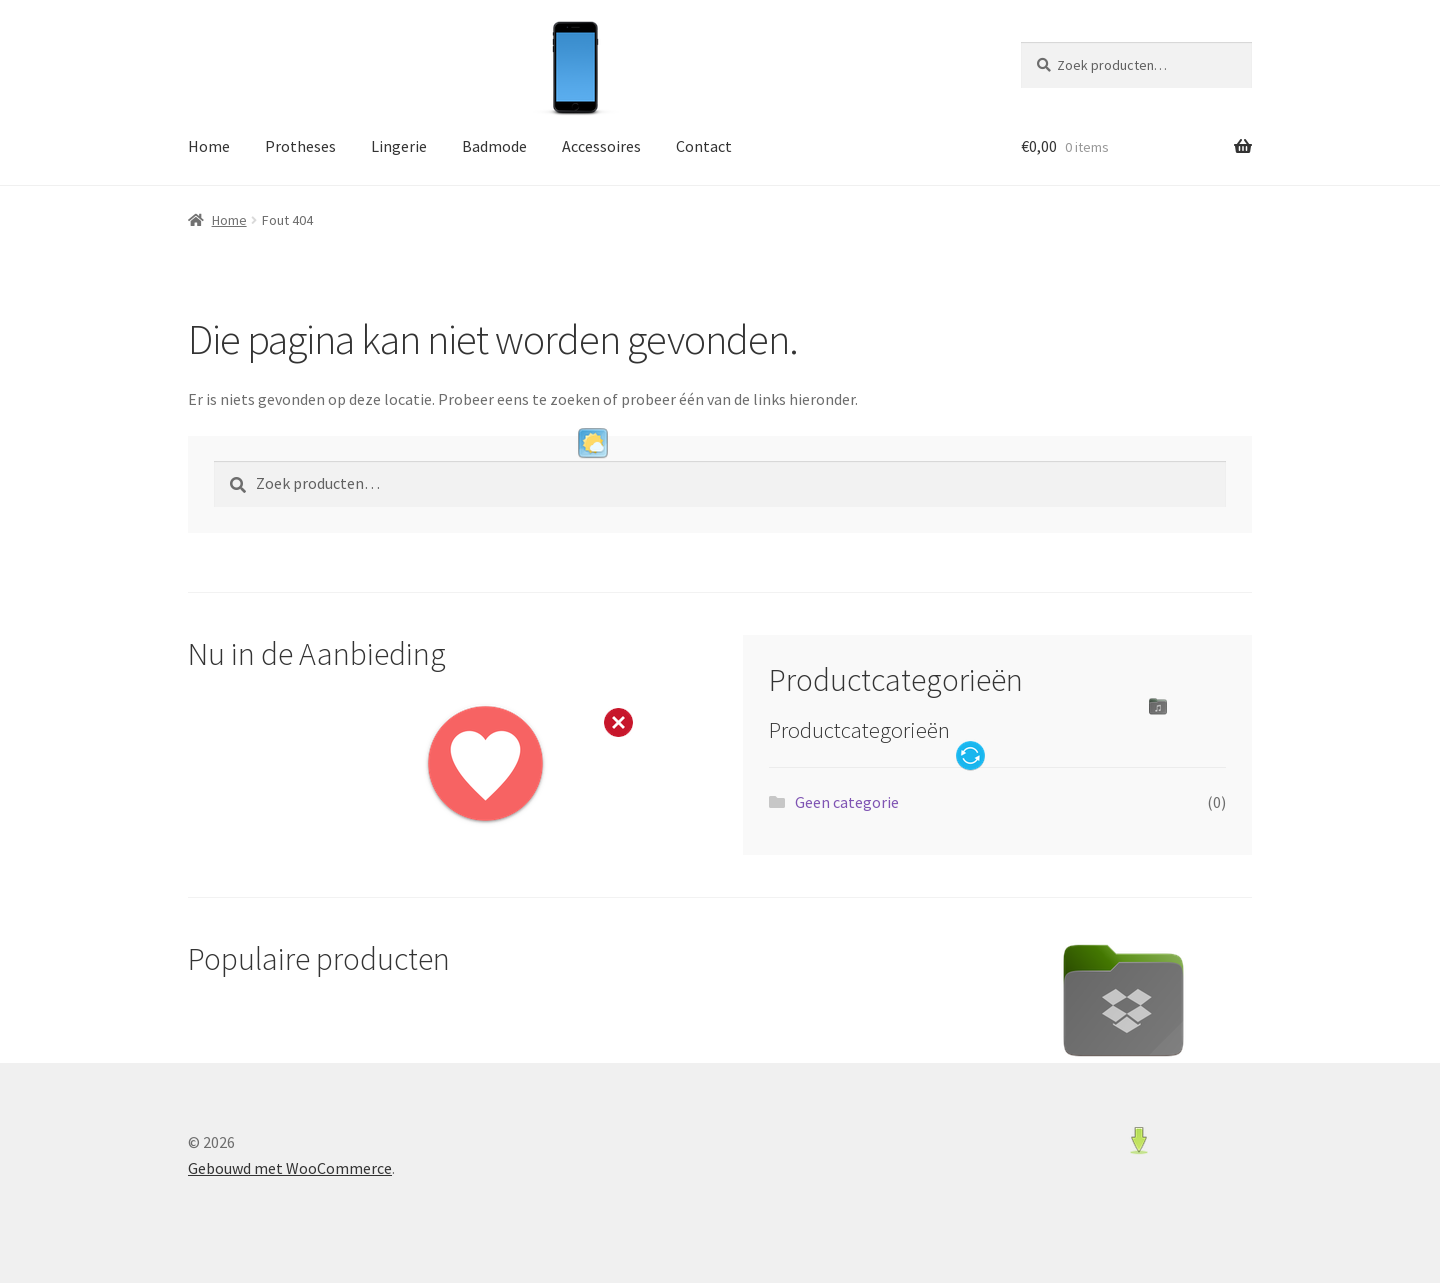 This screenshot has height=1283, width=1440. Describe the element at coordinates (1139, 1141) in the screenshot. I see `save the current document` at that location.